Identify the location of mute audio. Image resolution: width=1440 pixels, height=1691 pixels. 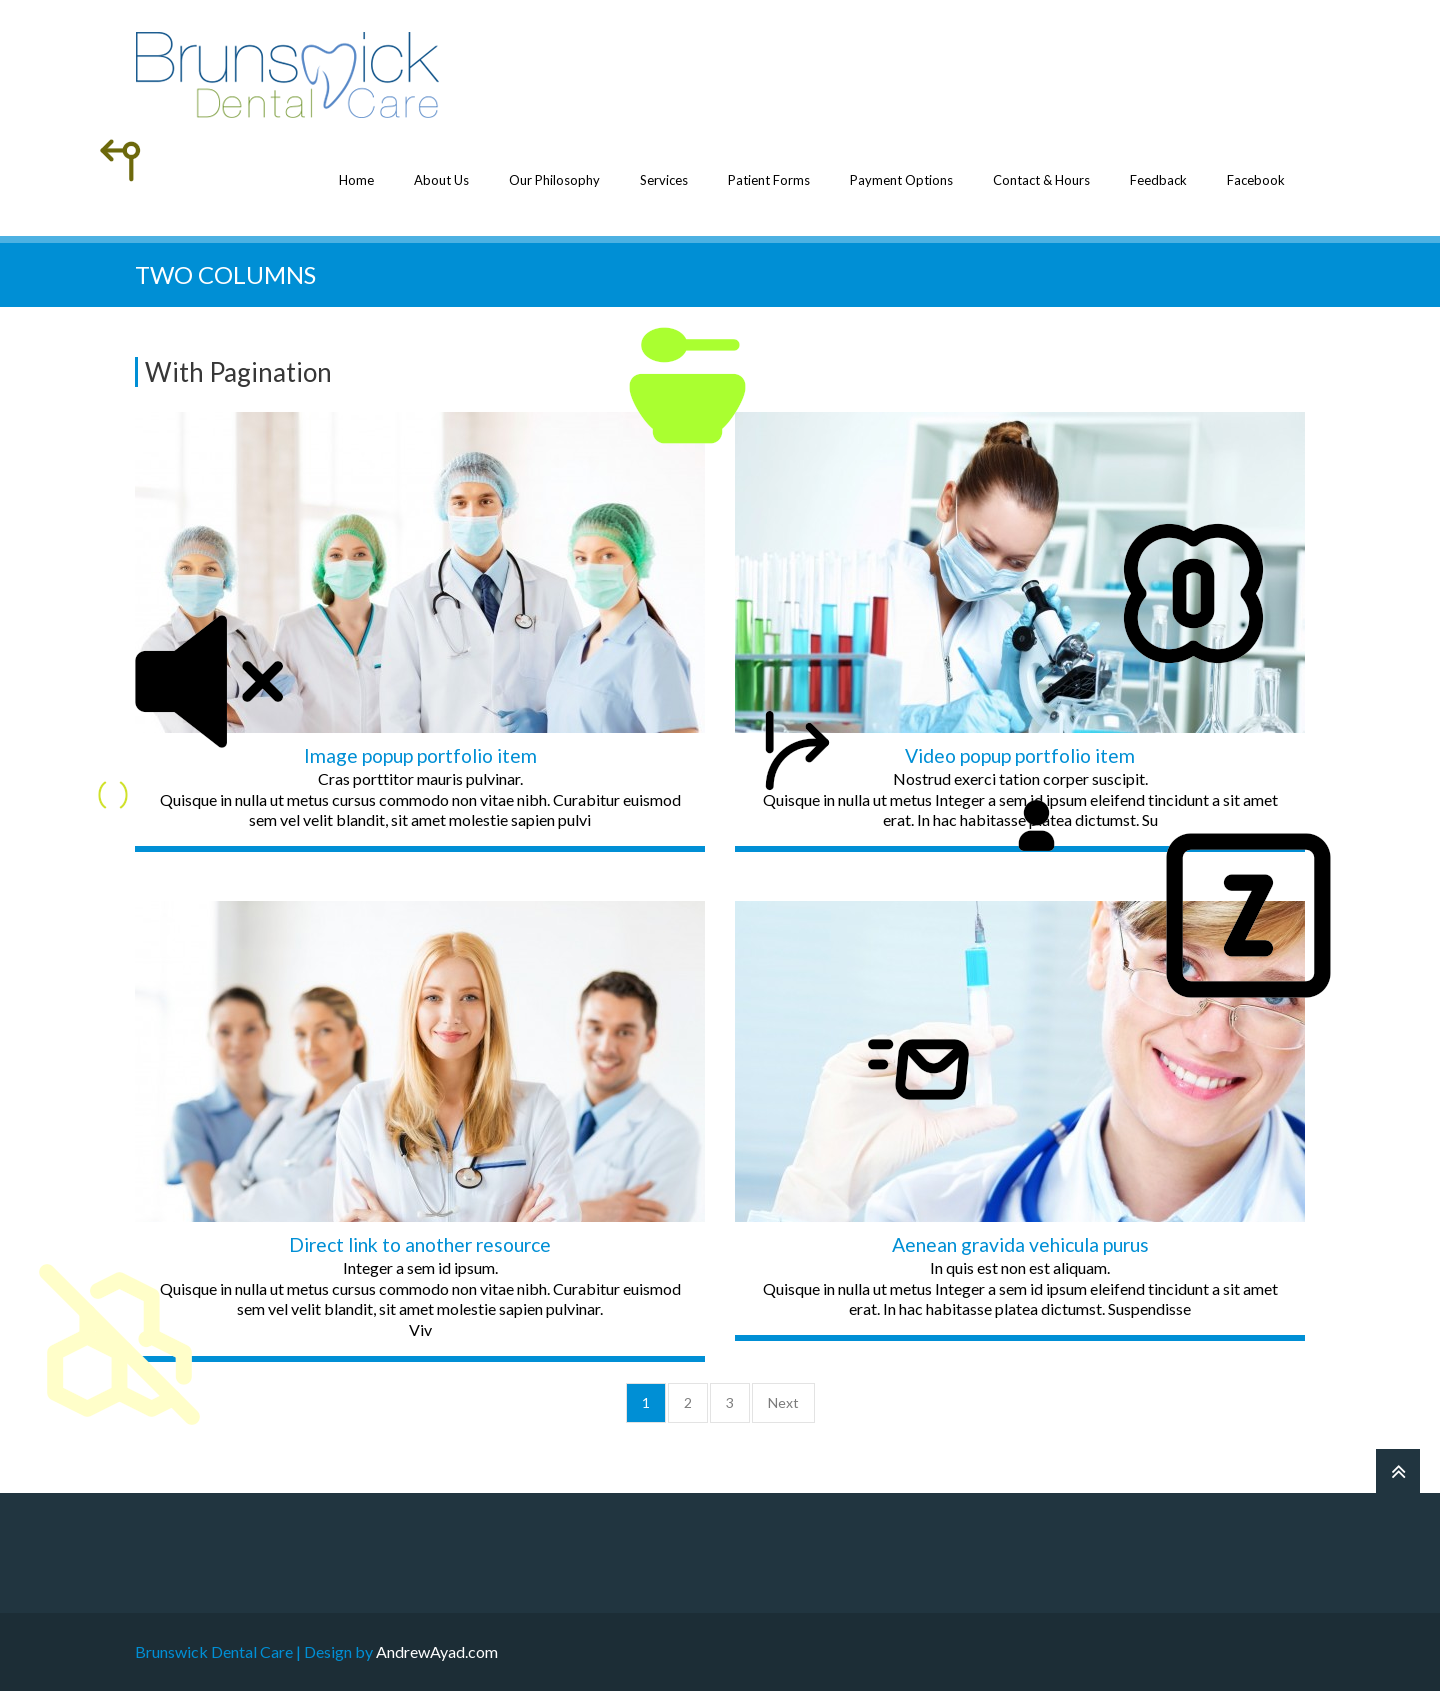
(201, 681).